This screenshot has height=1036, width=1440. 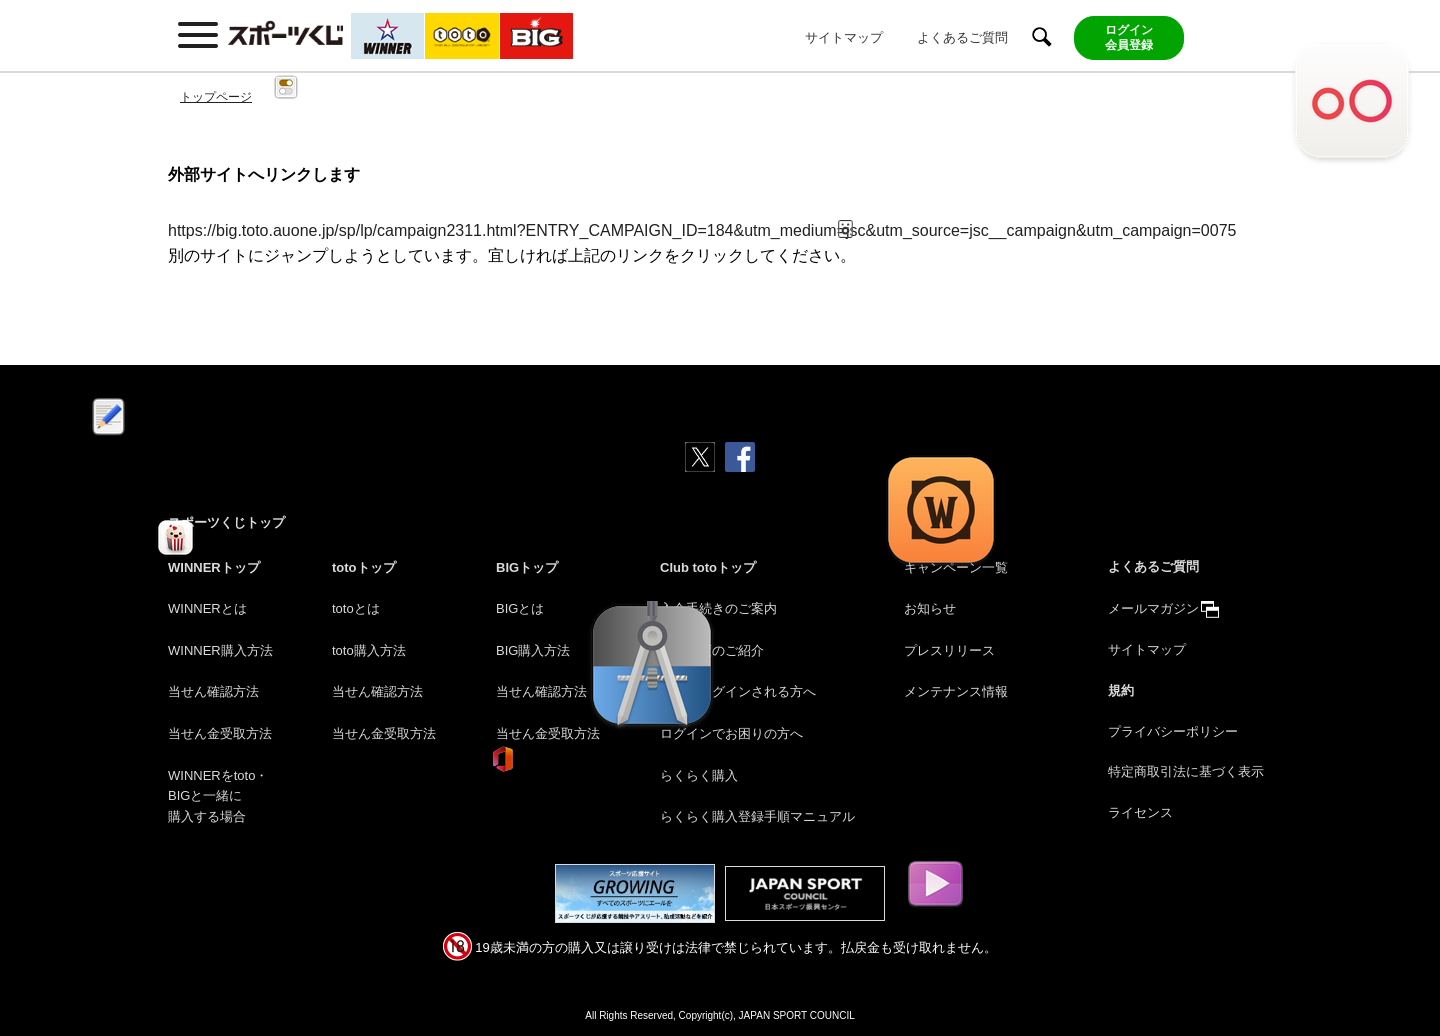 I want to click on open app icon preview tool, so click(x=652, y=665).